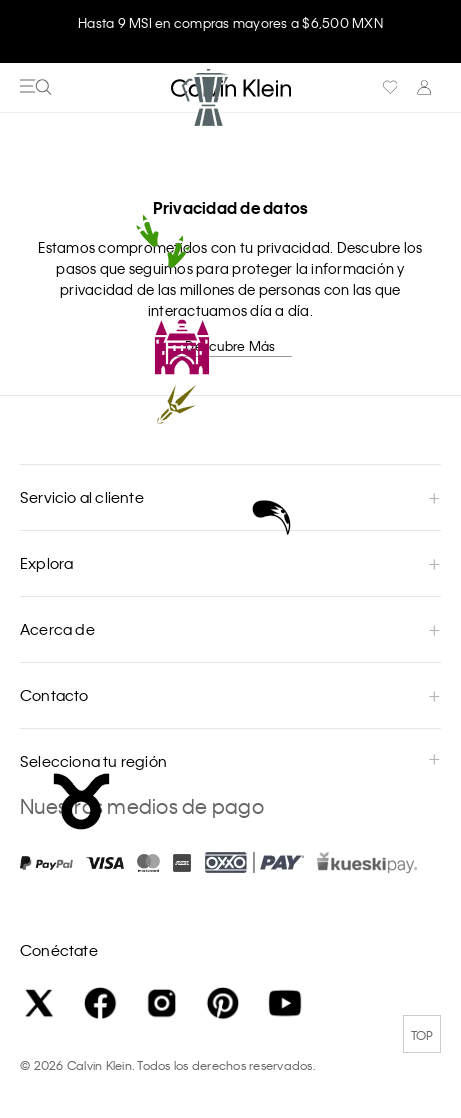 Image resolution: width=461 pixels, height=1118 pixels. I want to click on select a magic or water-based weapon, so click(177, 404).